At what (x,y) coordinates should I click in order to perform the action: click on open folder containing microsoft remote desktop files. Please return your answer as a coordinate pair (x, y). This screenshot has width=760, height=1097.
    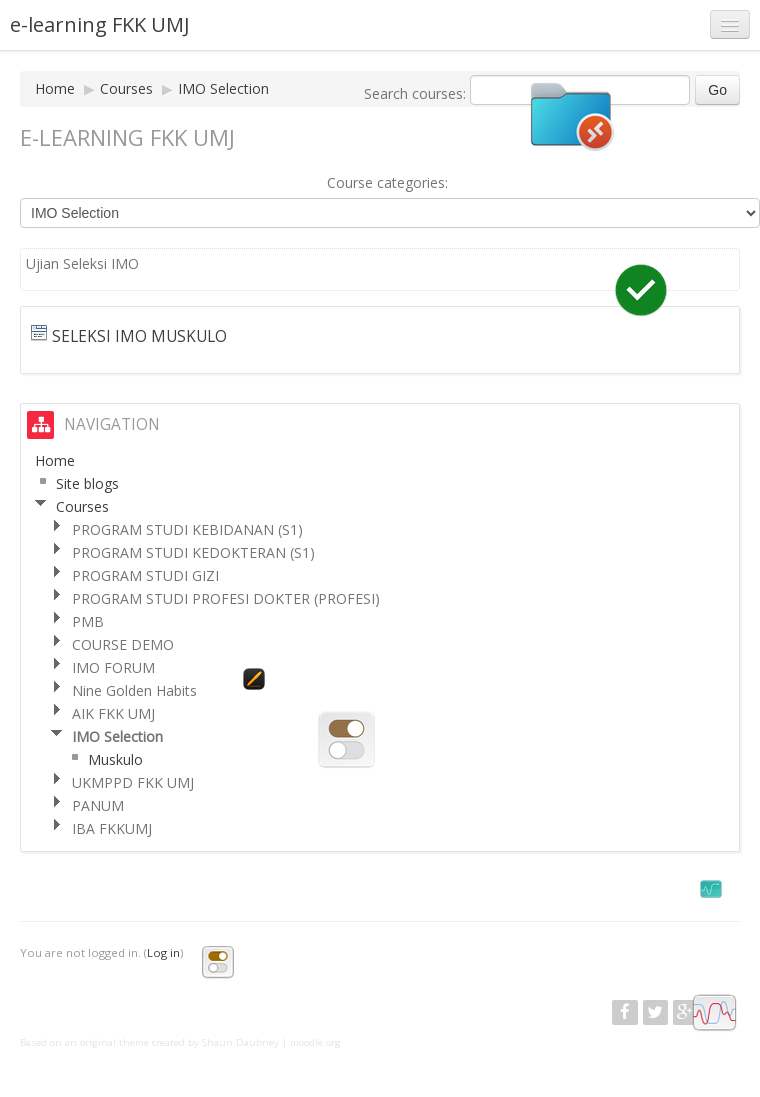
    Looking at the image, I should click on (570, 116).